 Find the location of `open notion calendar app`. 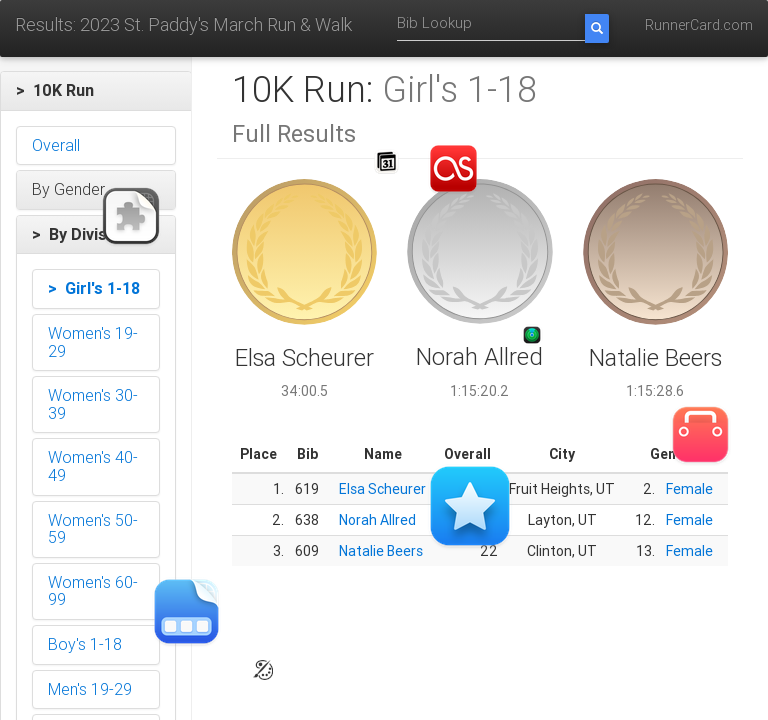

open notion calendar app is located at coordinates (386, 161).